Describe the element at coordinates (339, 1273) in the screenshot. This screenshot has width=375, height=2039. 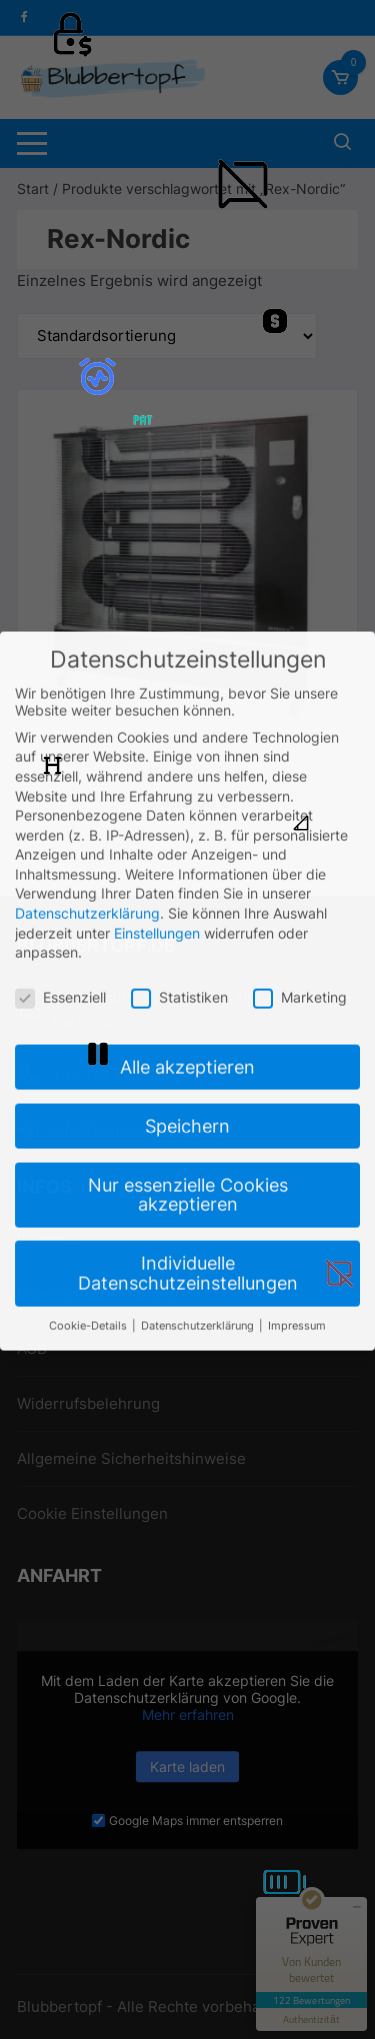
I see `notes feature is disabled or unavailable` at that location.